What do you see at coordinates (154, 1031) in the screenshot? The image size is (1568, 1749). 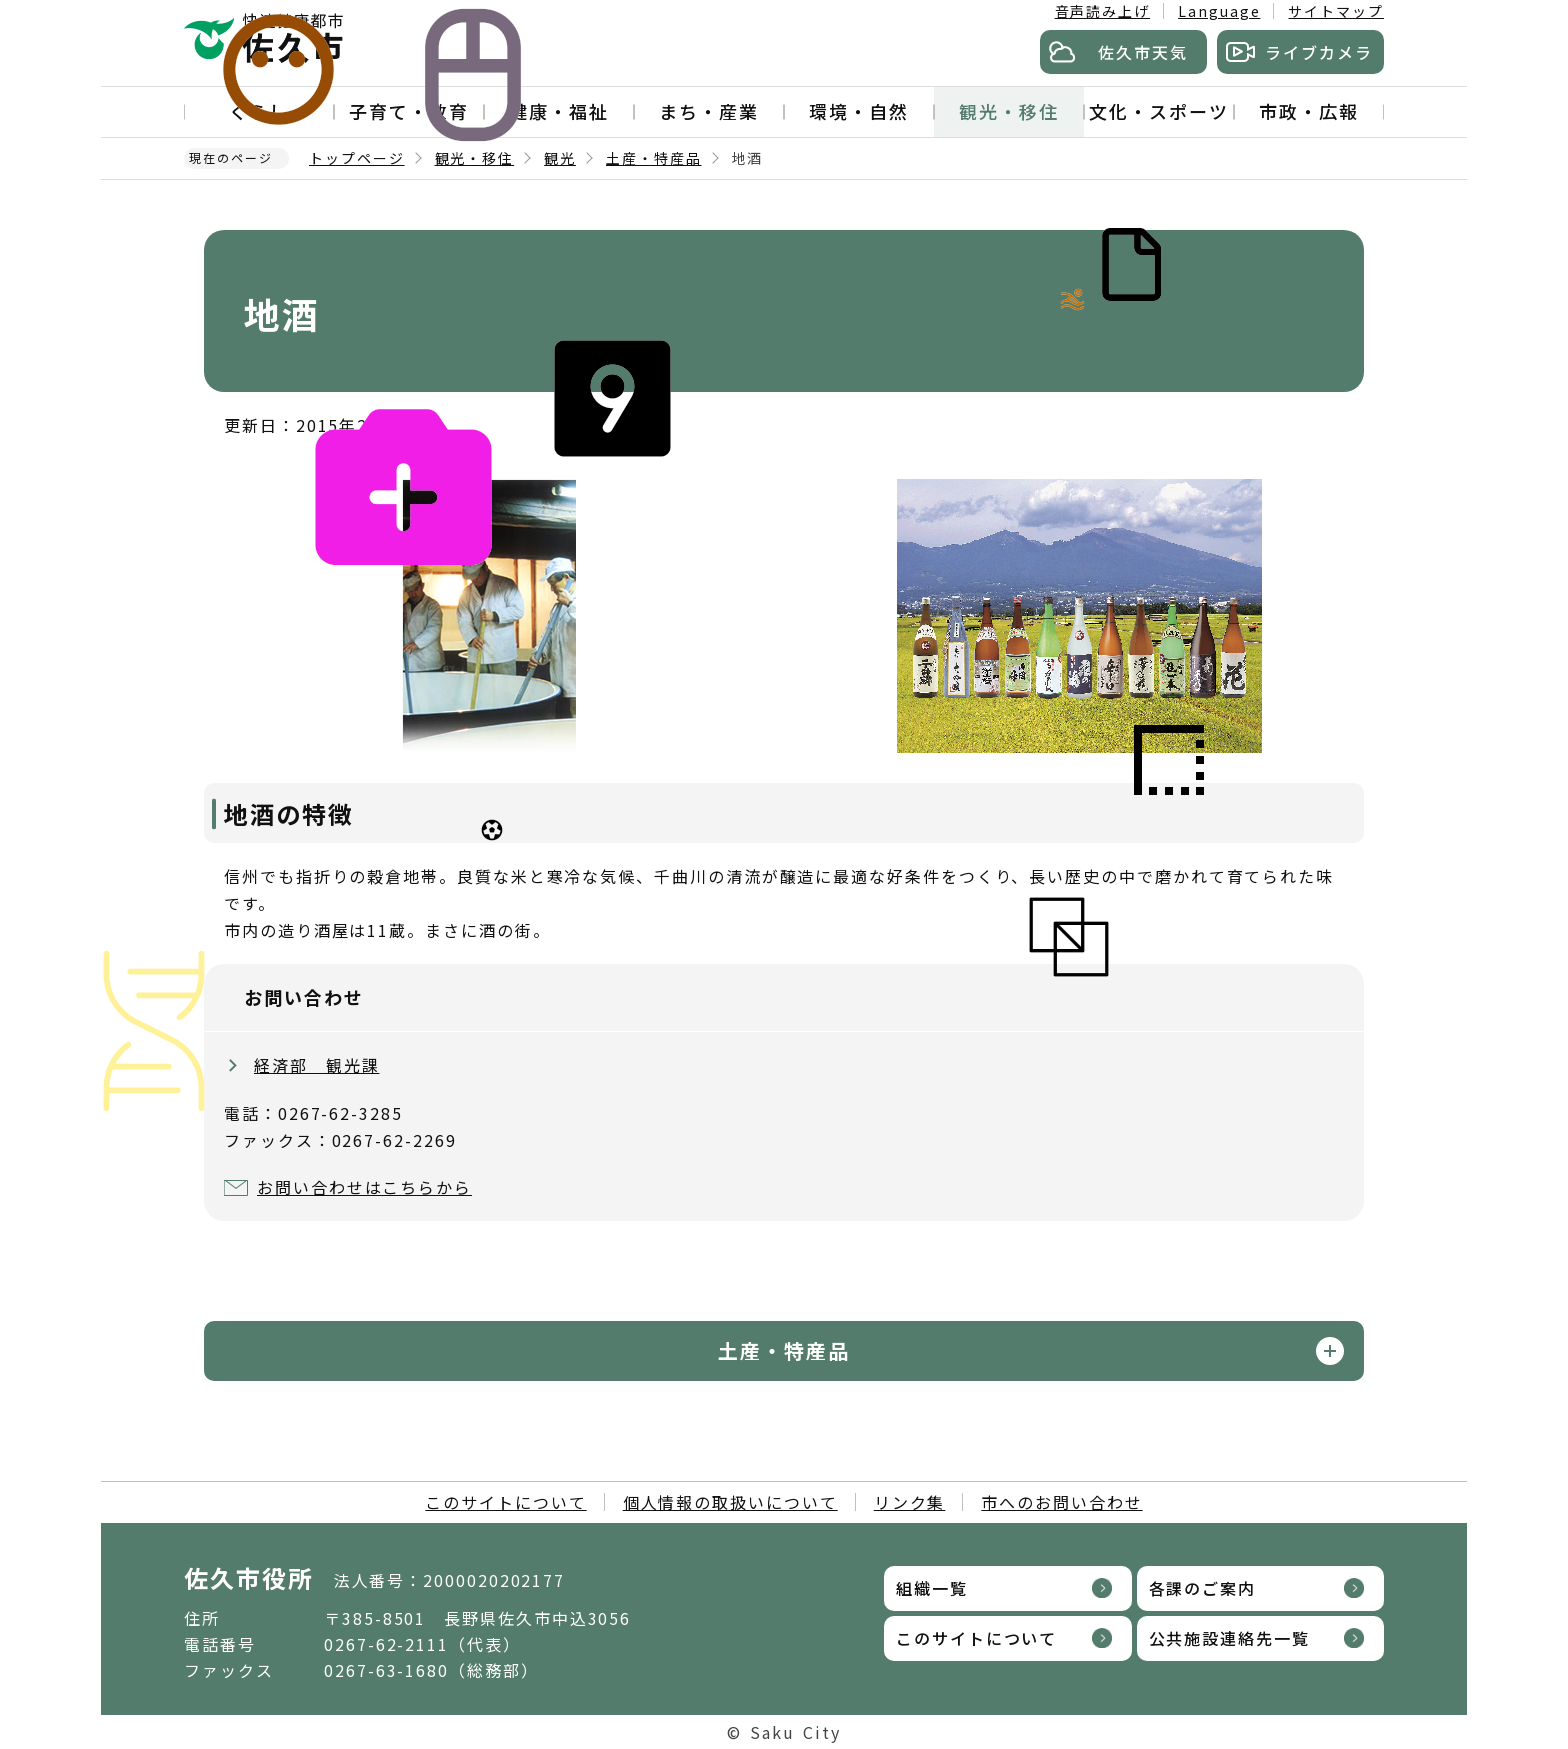 I see `access genetic or DNA-related information` at bounding box center [154, 1031].